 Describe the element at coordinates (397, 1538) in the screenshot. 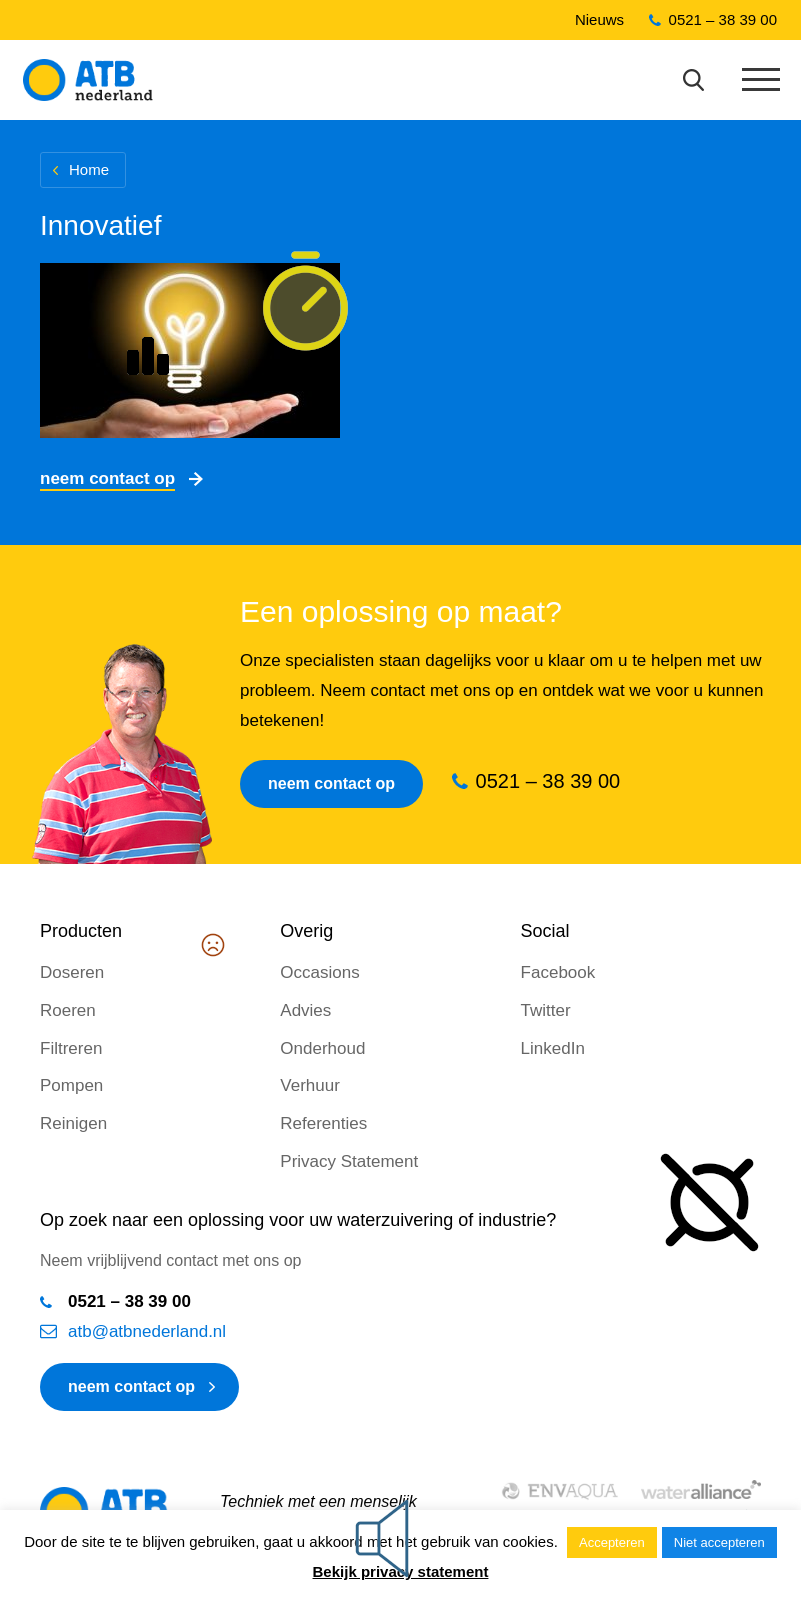

I see `speaker with no audio output` at that location.